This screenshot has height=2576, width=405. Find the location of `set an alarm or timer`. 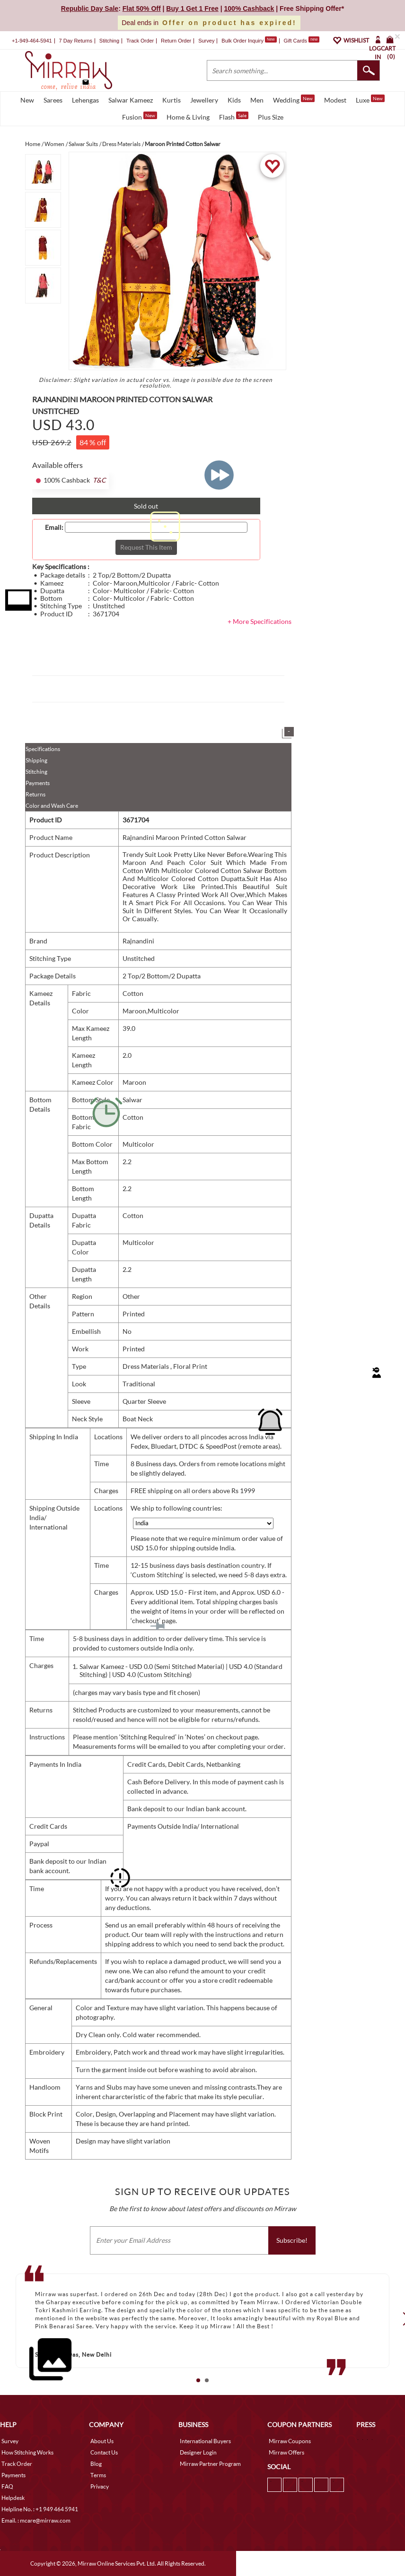

set an alarm or timer is located at coordinates (106, 1112).